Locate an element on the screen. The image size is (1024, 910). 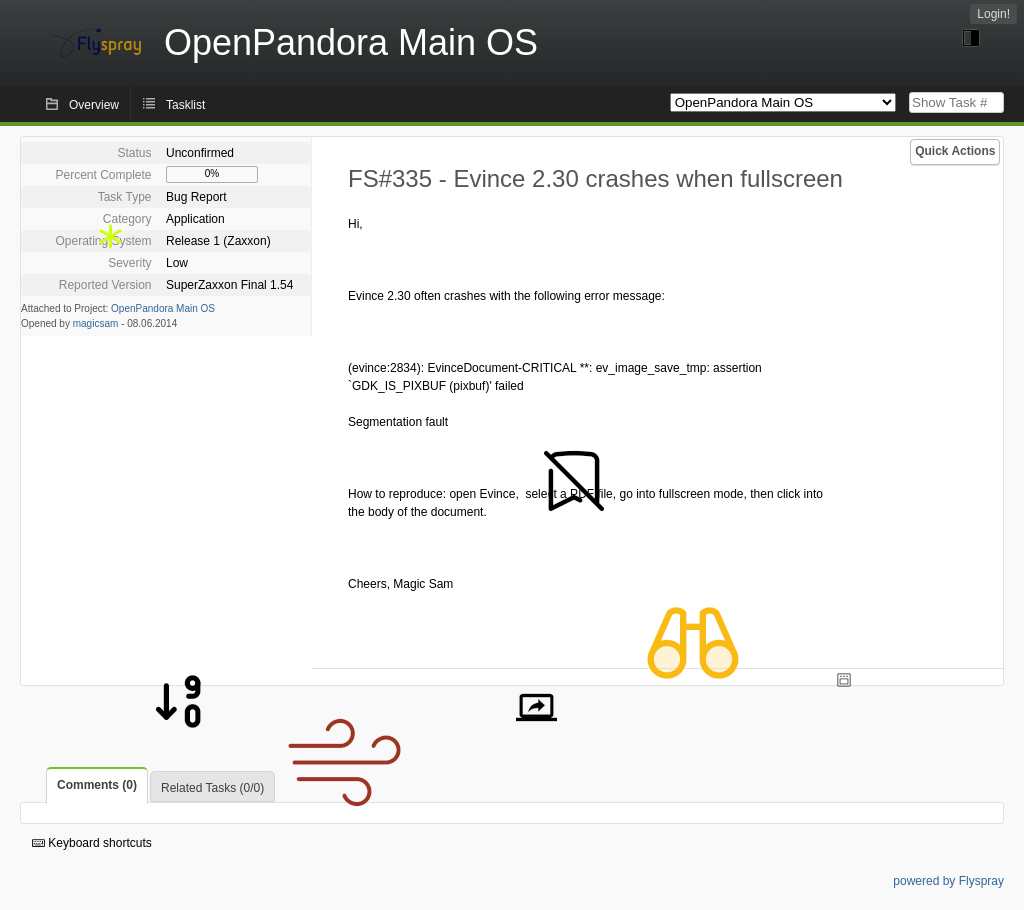
search or explore content is located at coordinates (693, 643).